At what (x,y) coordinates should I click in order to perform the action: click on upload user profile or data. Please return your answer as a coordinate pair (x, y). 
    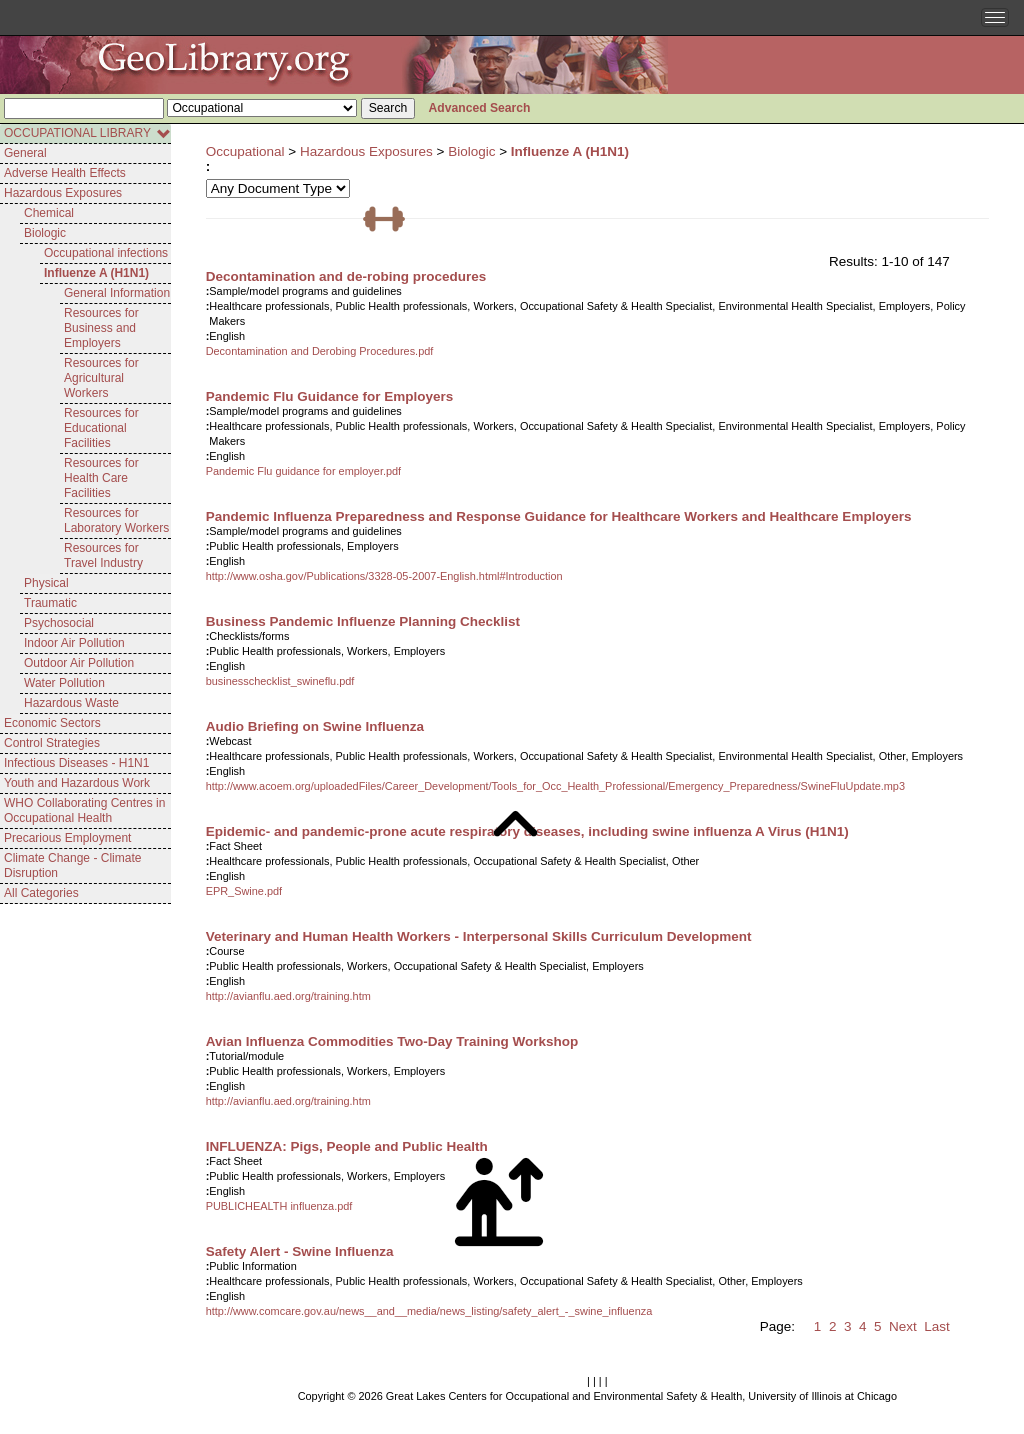
    Looking at the image, I should click on (499, 1202).